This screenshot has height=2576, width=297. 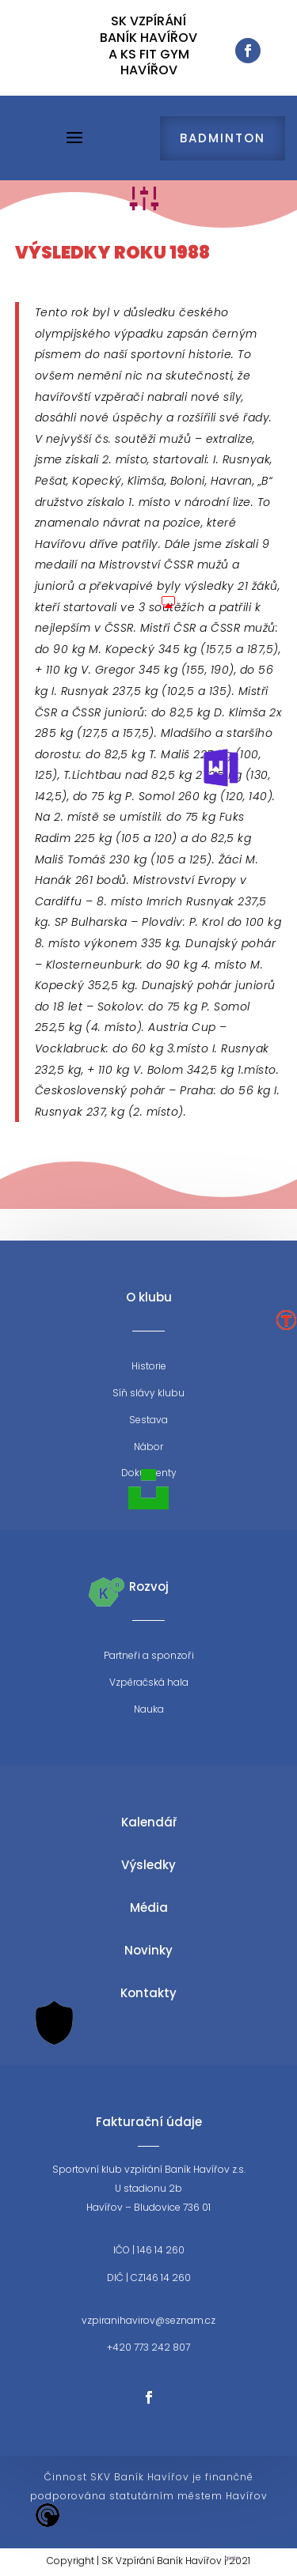 I want to click on open a Microsoft Word document, so click(x=221, y=768).